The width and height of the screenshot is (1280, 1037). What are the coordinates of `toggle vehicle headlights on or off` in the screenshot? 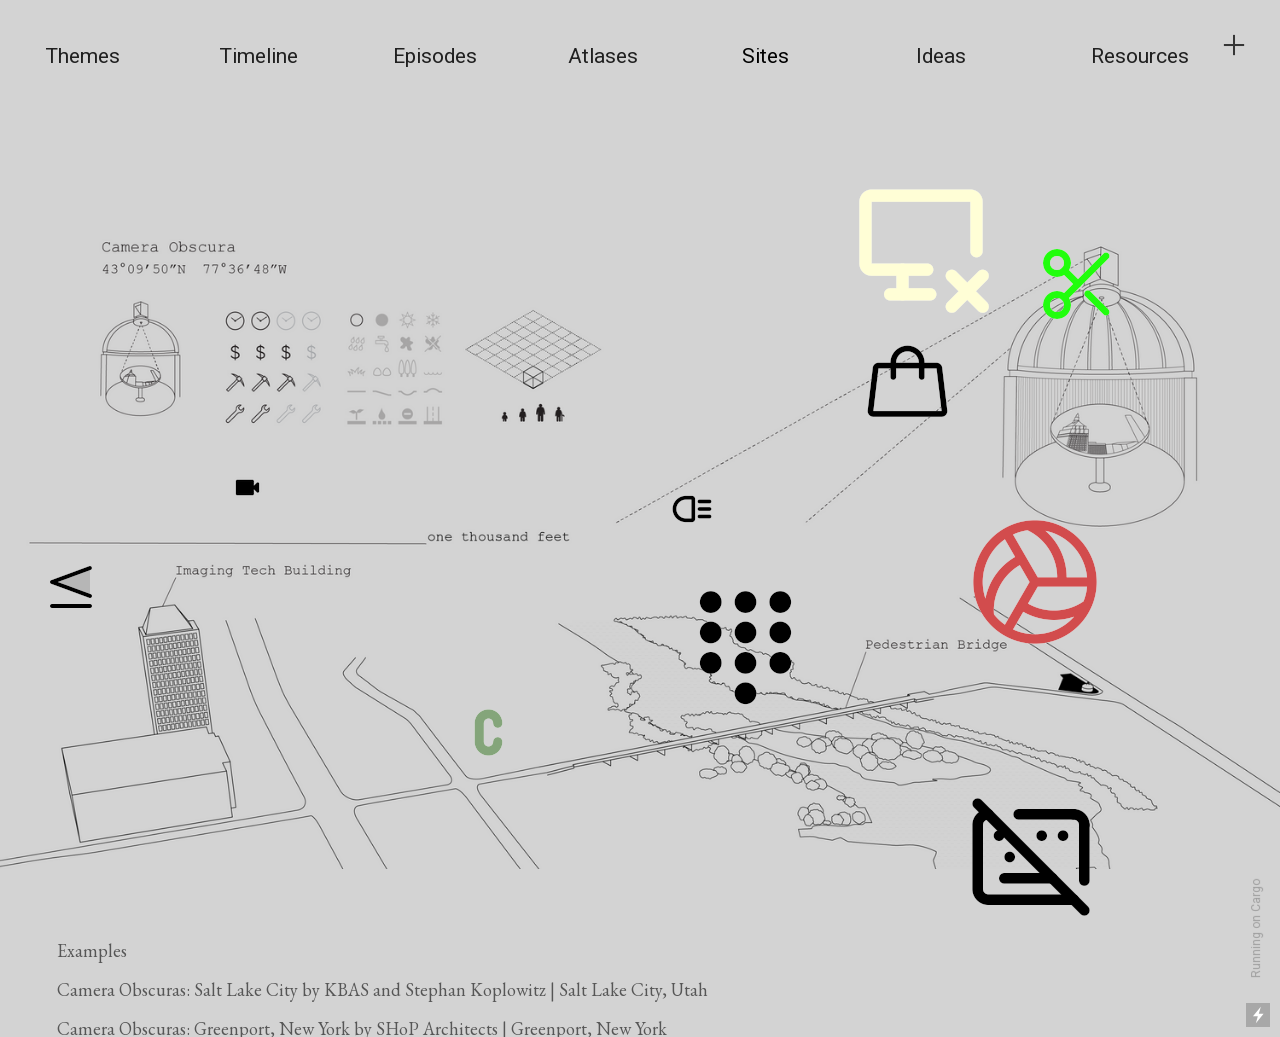 It's located at (692, 509).